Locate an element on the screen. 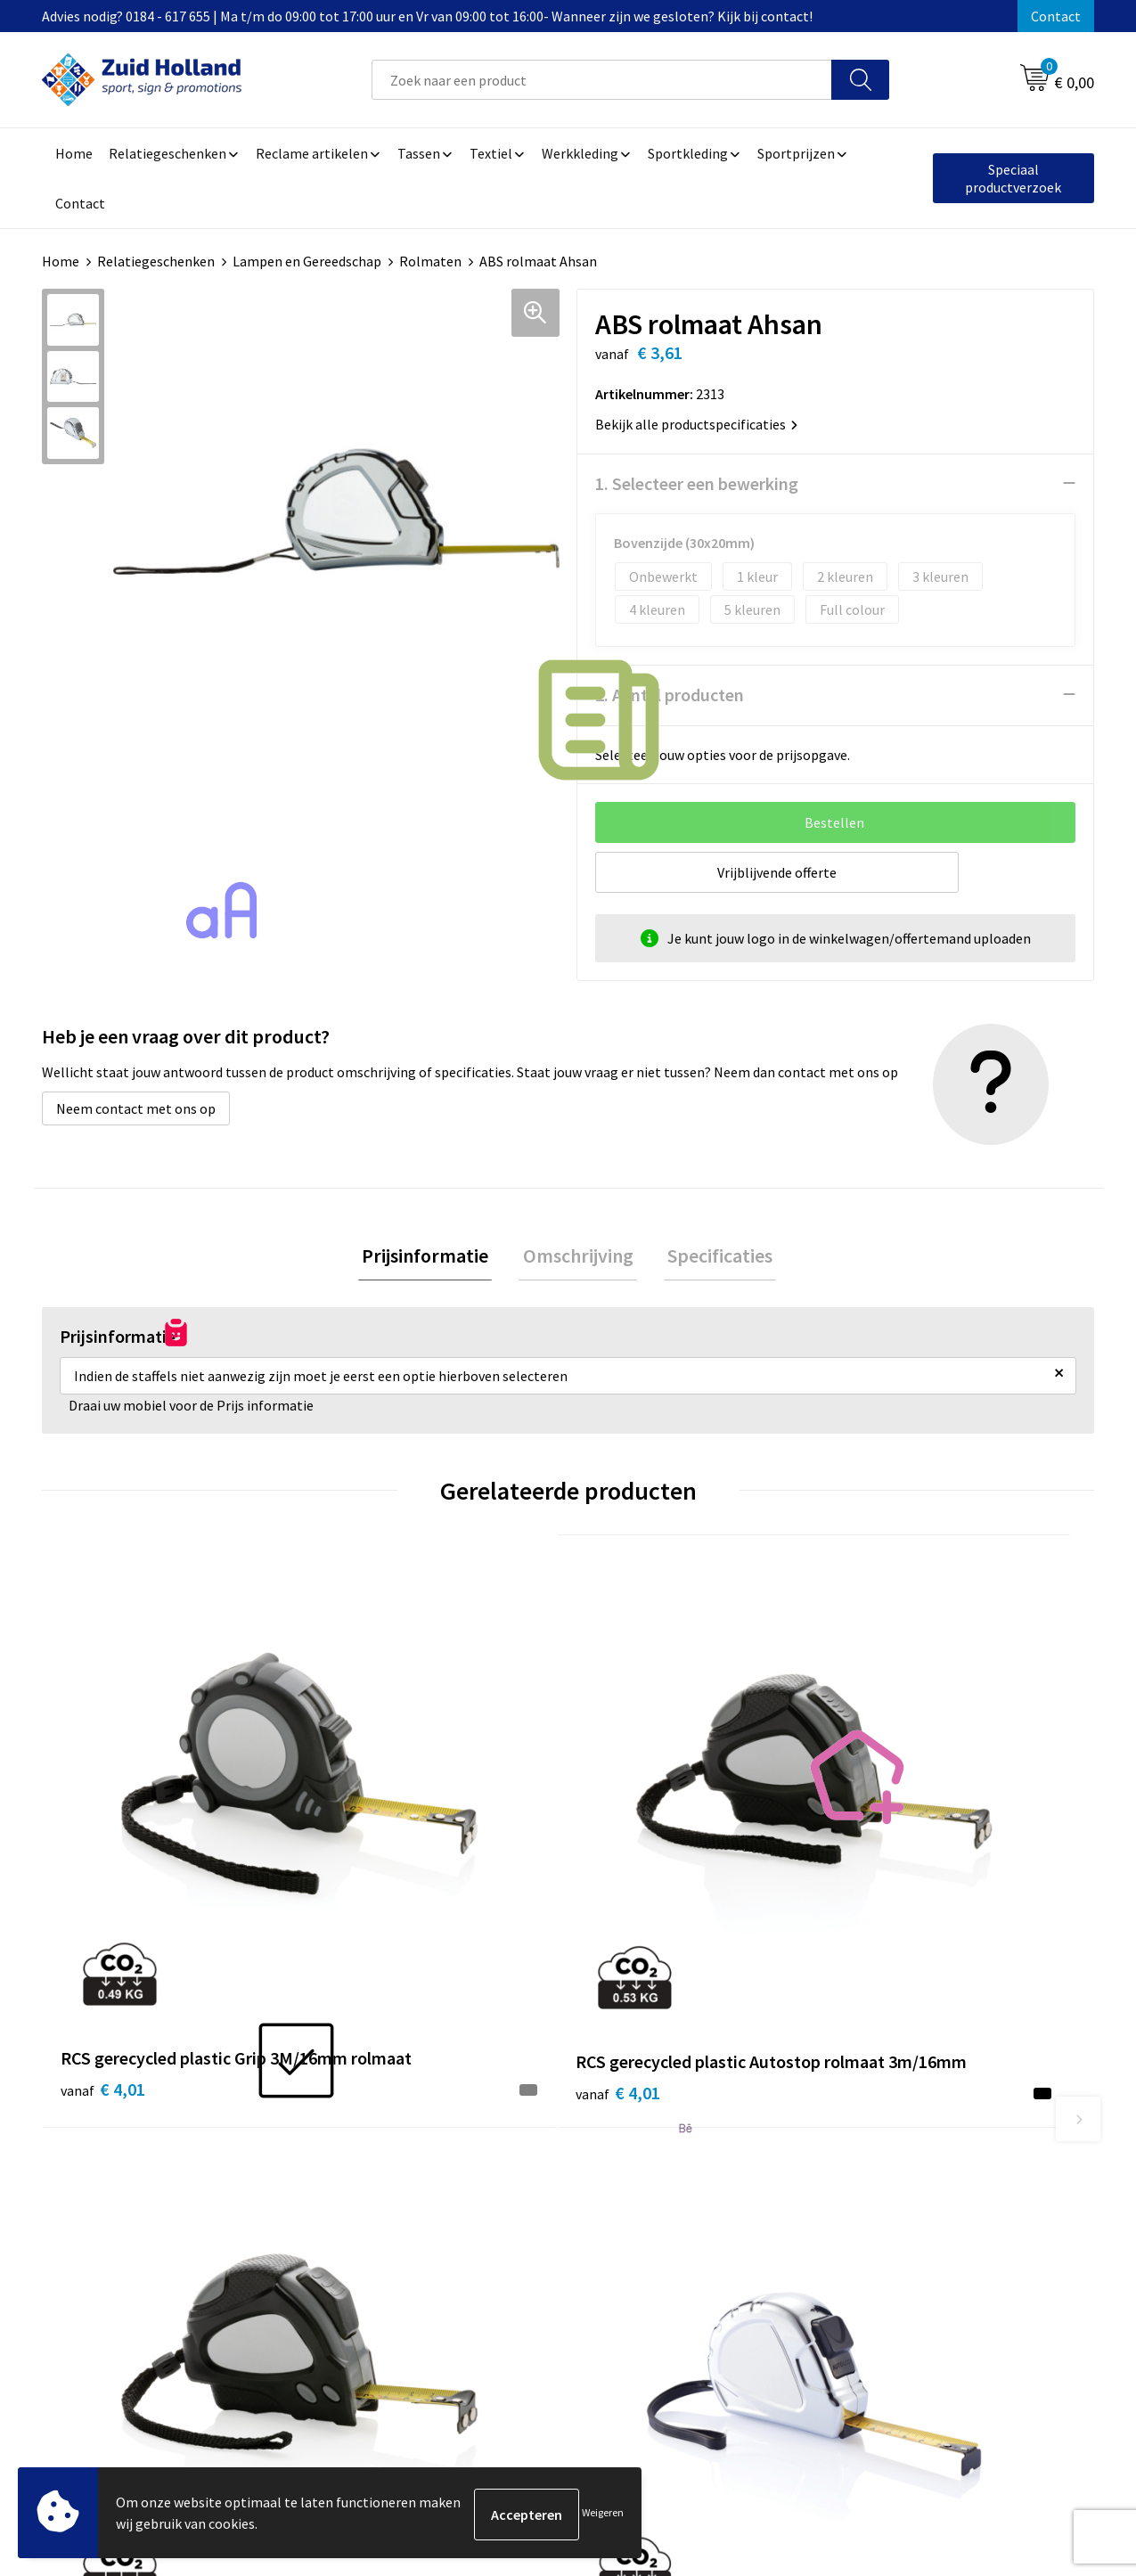 This screenshot has height=2576, width=1136. add a new shape or polygon element is located at coordinates (857, 1778).